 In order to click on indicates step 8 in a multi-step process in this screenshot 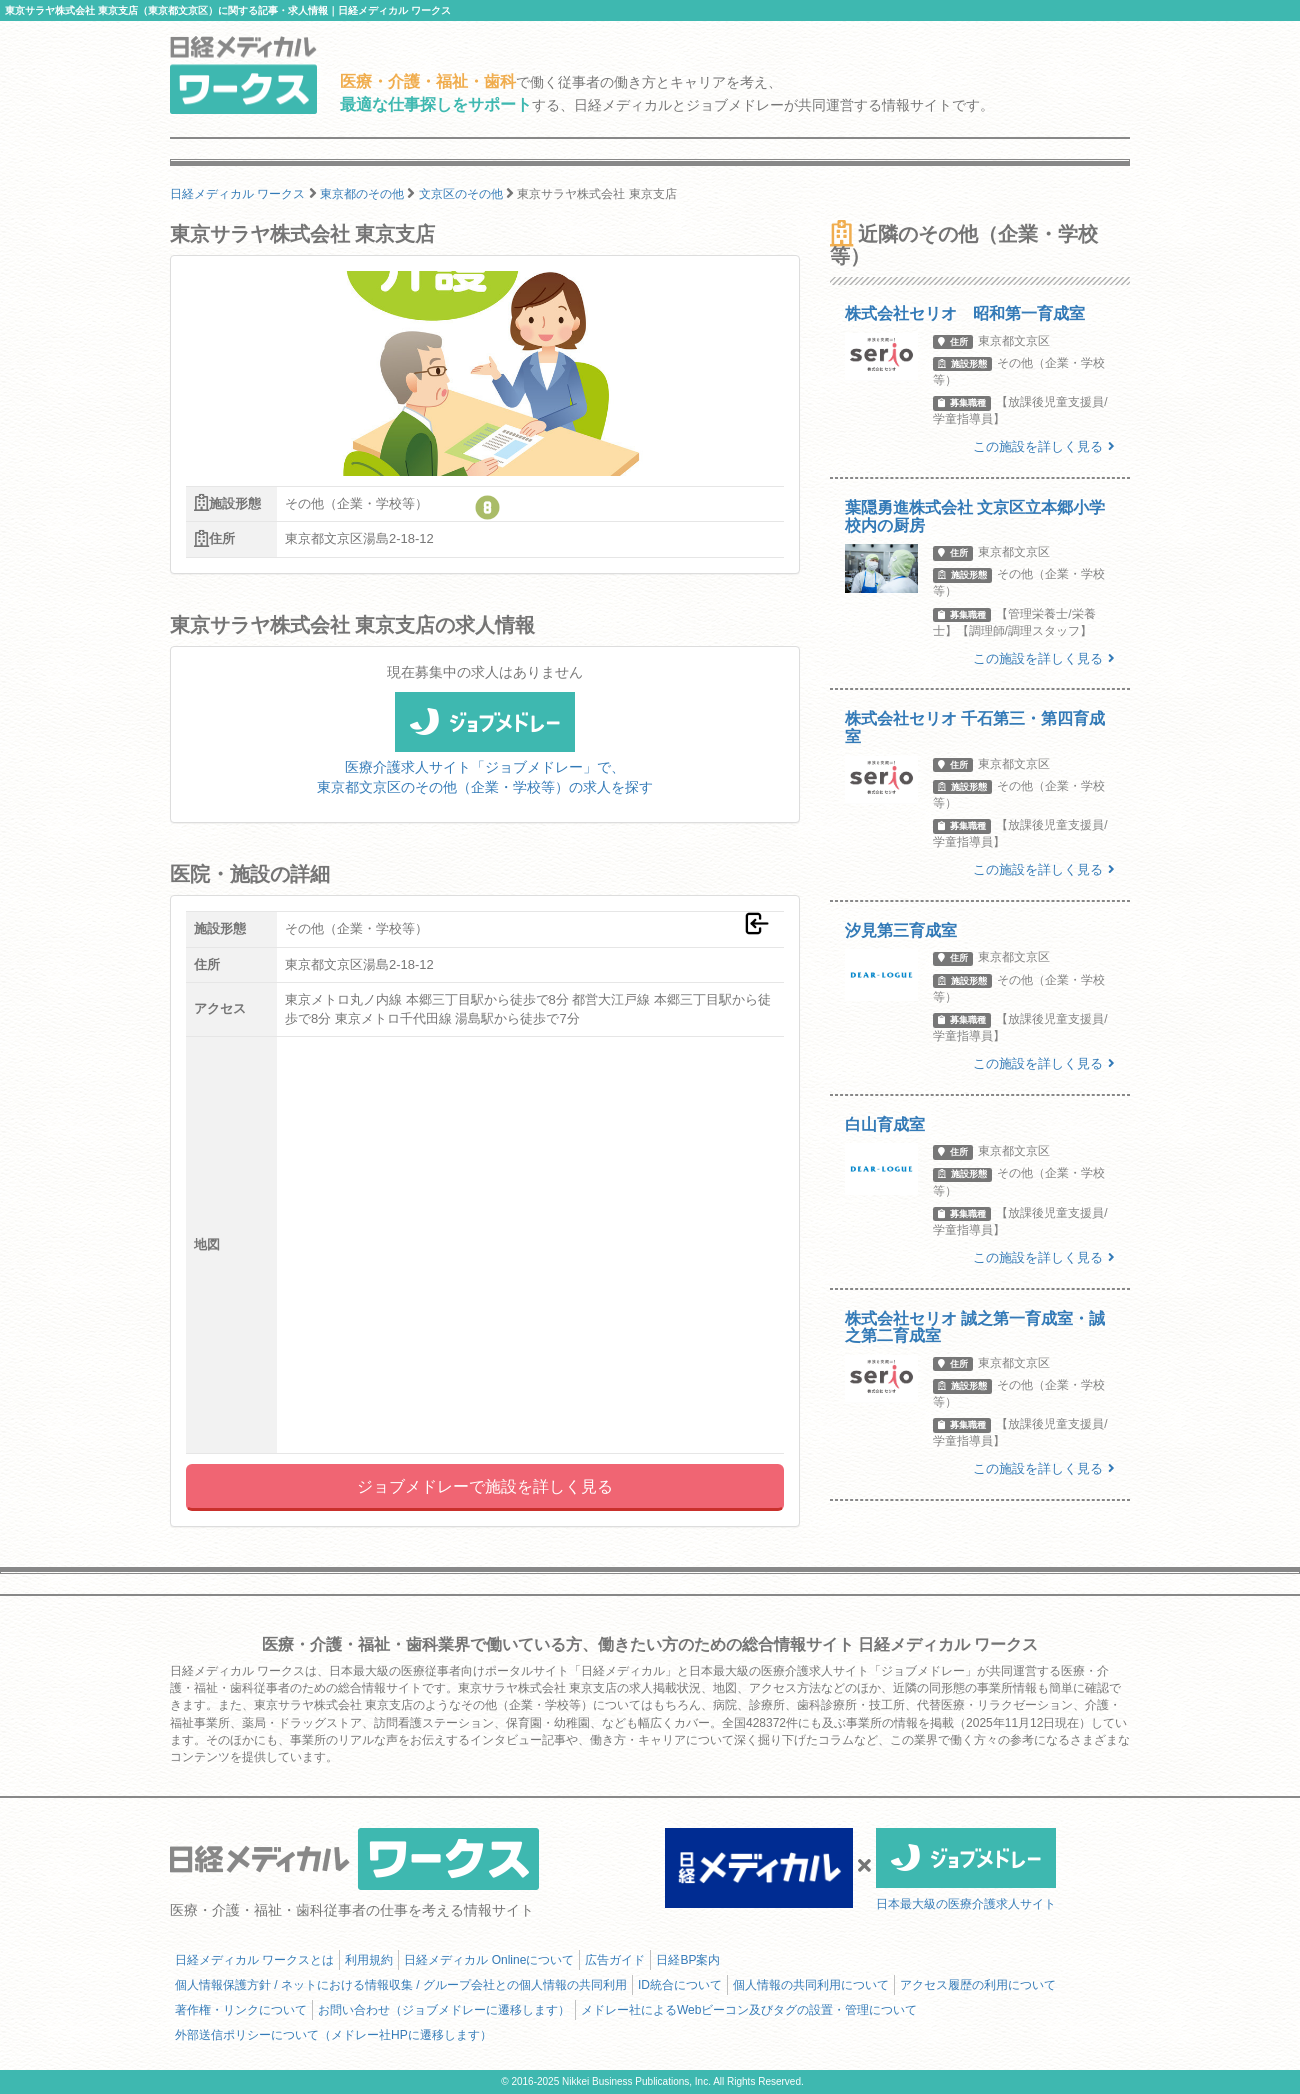, I will do `click(487, 507)`.